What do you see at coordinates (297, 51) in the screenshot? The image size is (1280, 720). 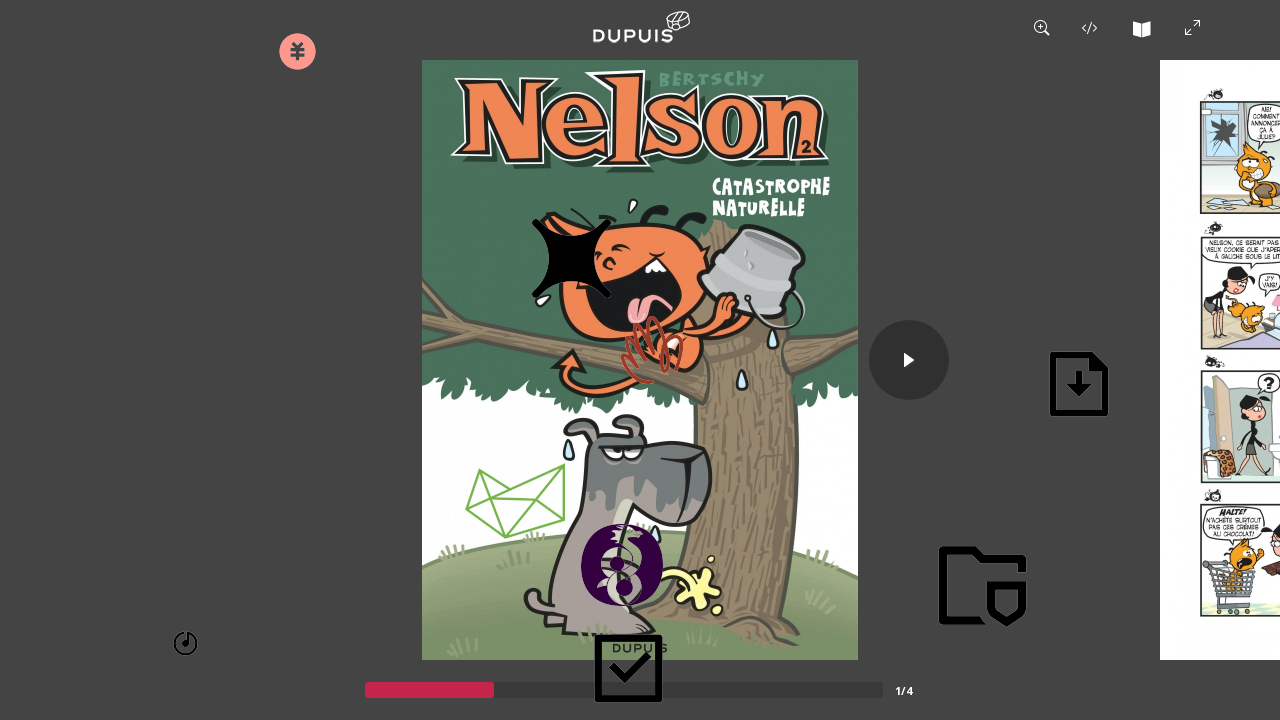 I see `view balance in chinese yuan` at bounding box center [297, 51].